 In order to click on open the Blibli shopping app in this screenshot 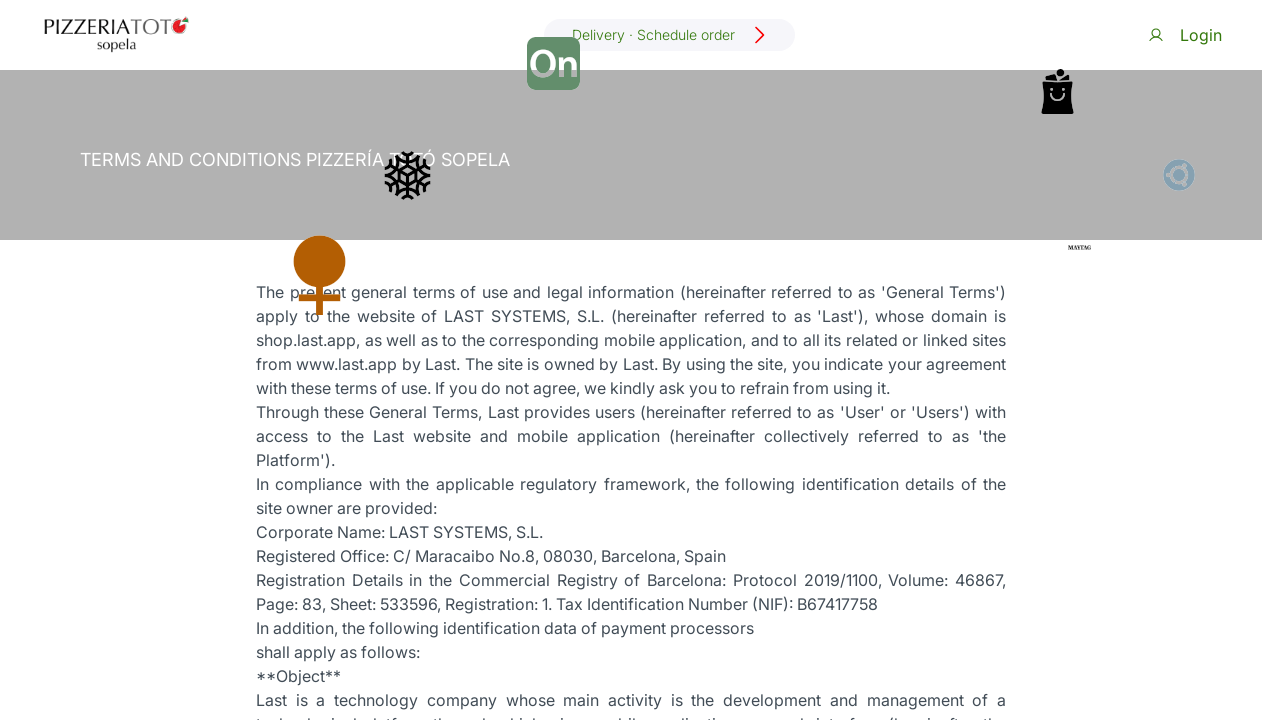, I will do `click(1057, 91)`.